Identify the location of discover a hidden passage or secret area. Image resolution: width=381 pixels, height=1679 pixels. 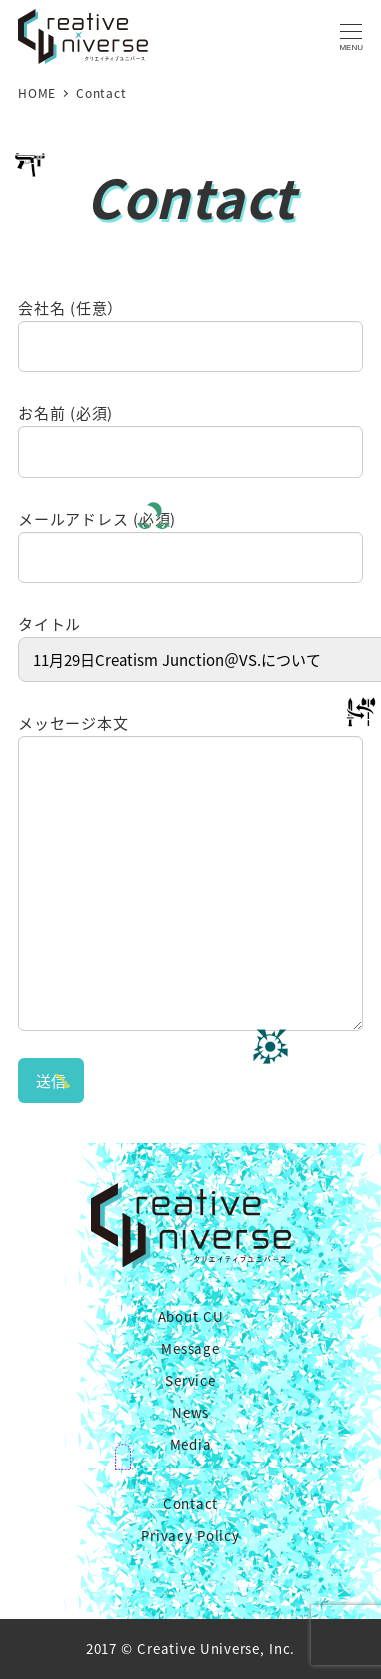
(123, 1457).